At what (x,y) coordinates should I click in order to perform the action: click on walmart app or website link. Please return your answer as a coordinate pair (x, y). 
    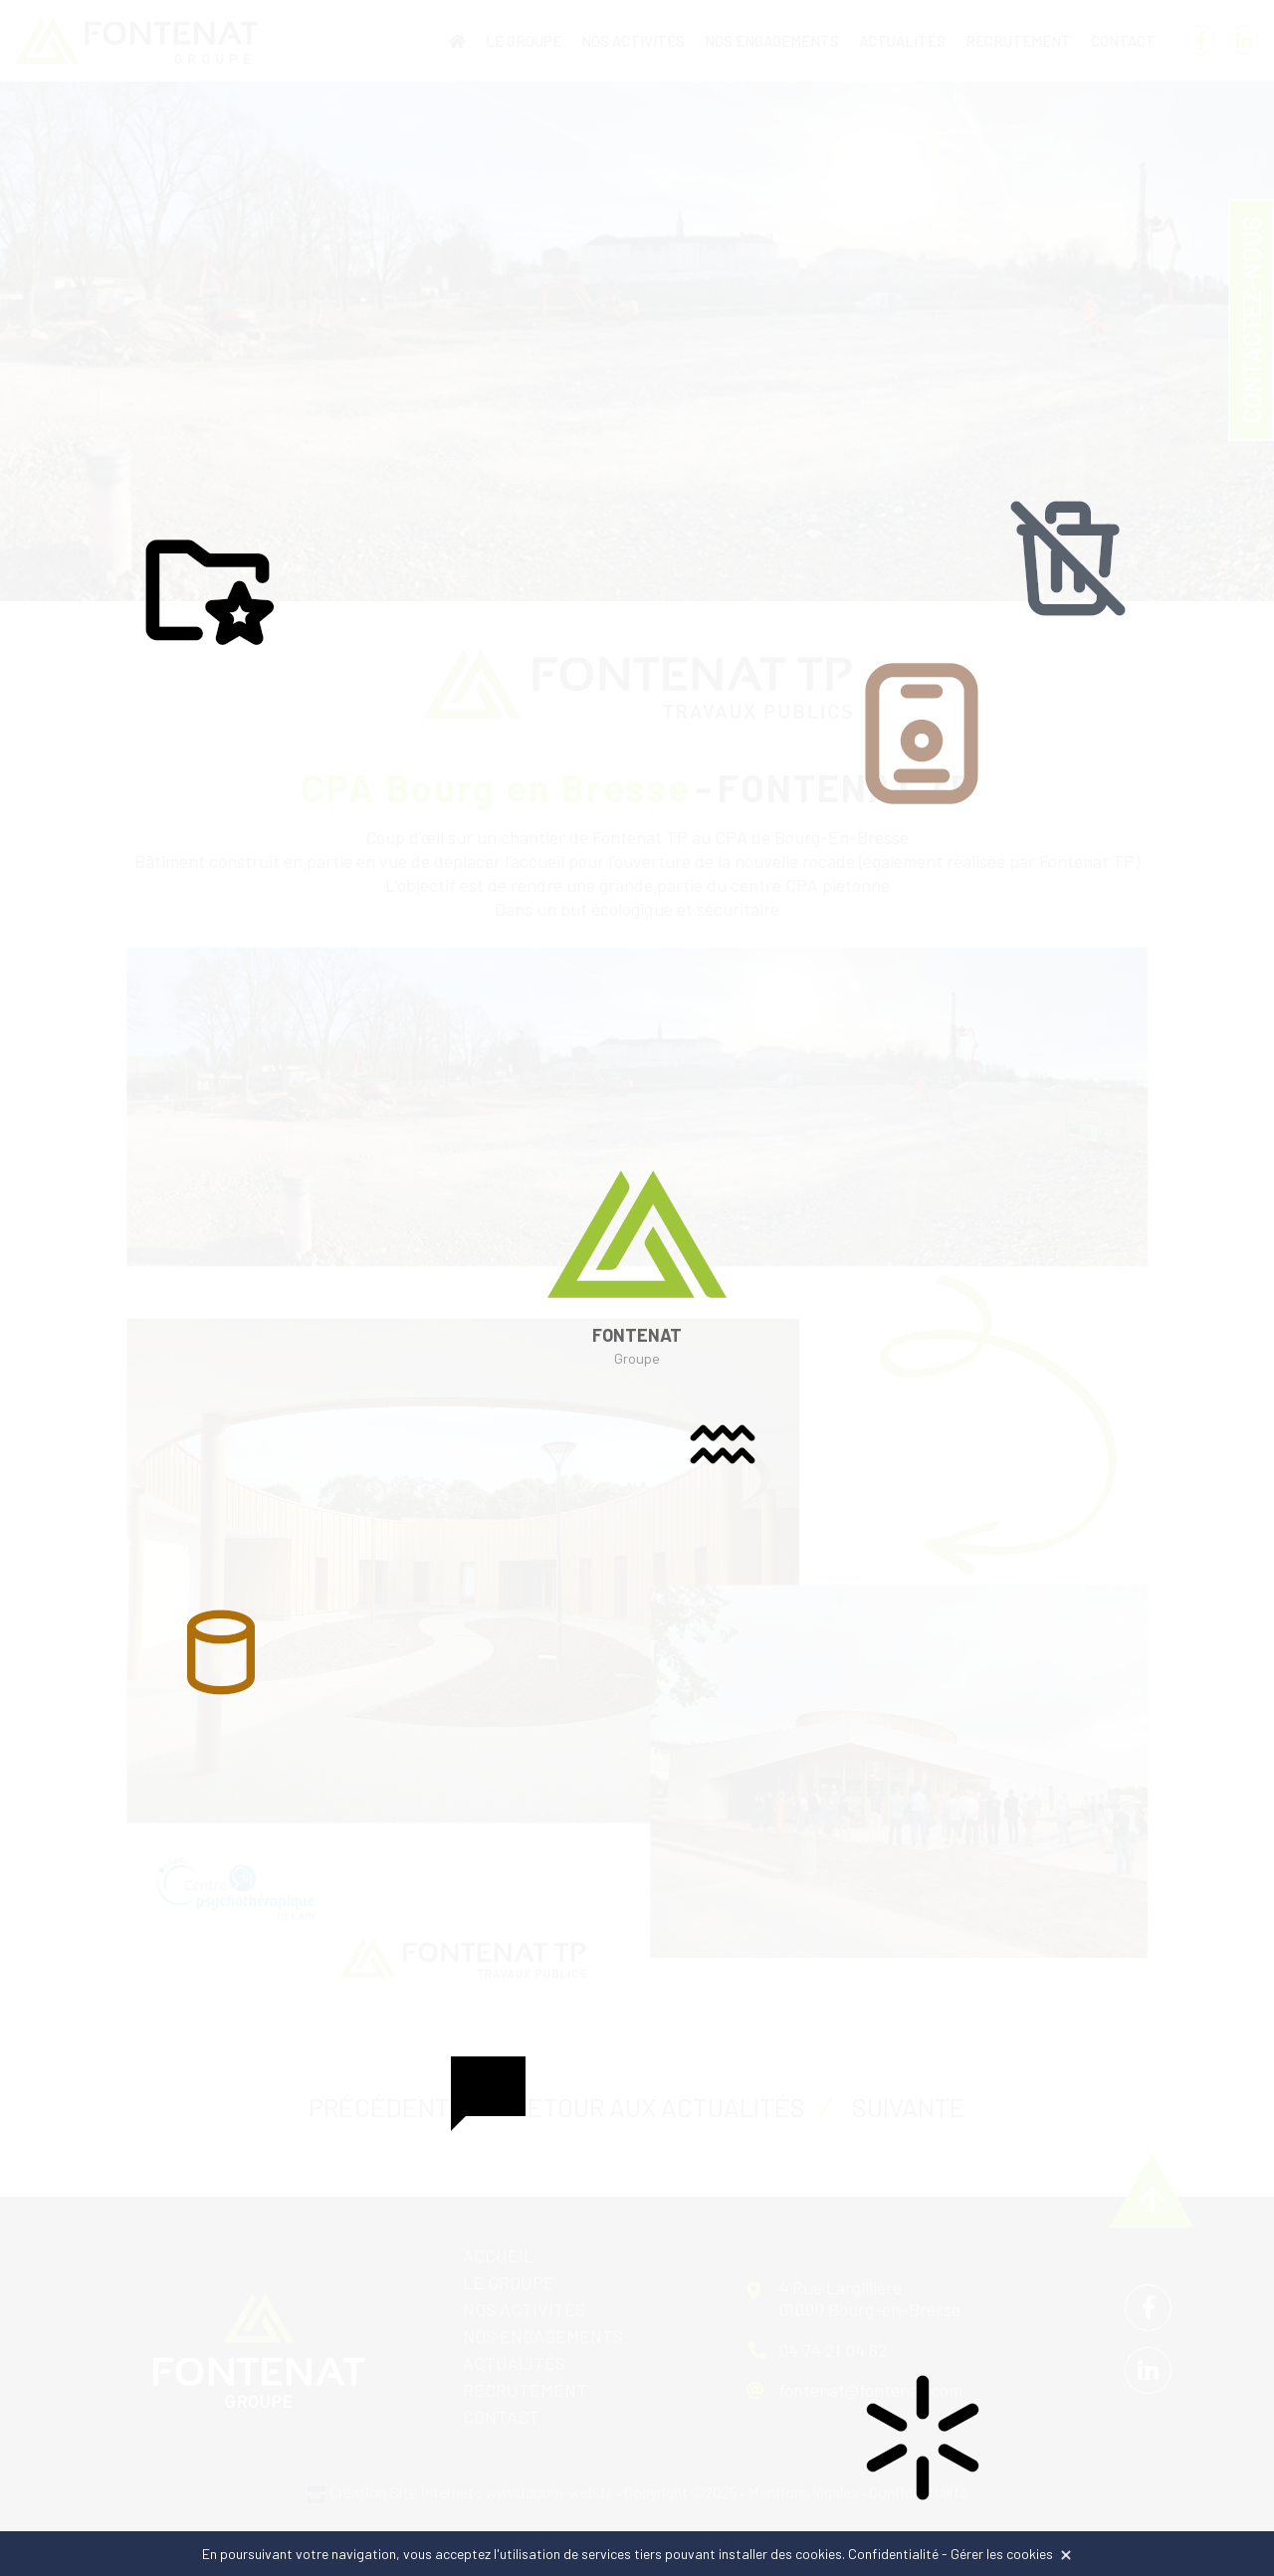
    Looking at the image, I should click on (923, 2438).